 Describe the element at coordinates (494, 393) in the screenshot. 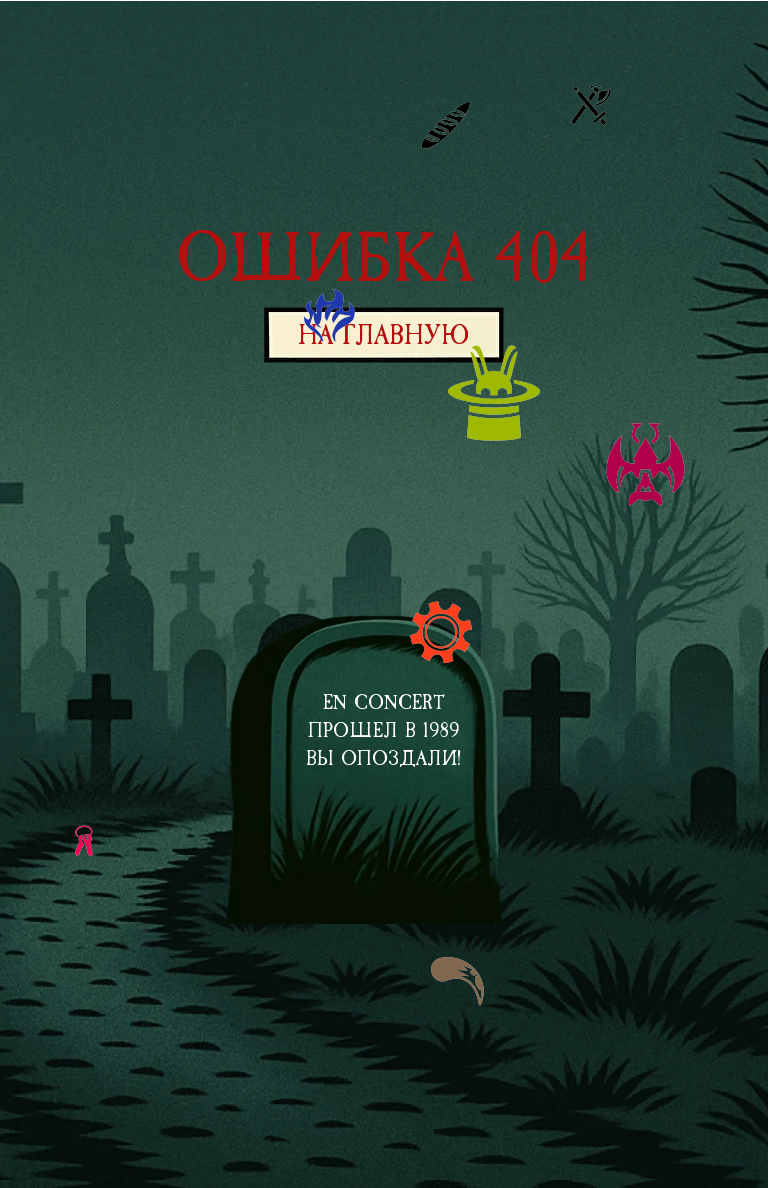

I see `access magic or special effects features` at that location.